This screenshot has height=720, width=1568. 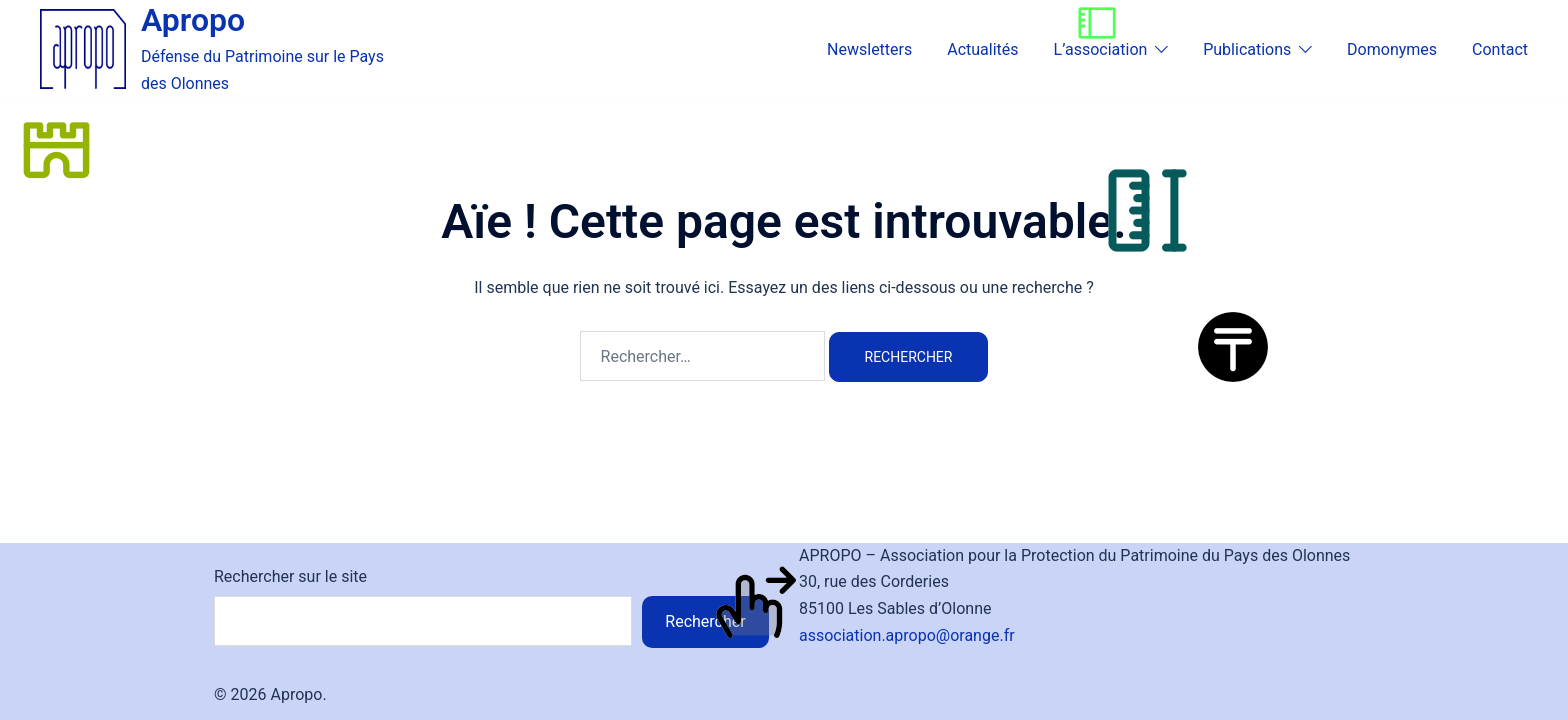 I want to click on measure dimensions or distances, so click(x=1145, y=210).